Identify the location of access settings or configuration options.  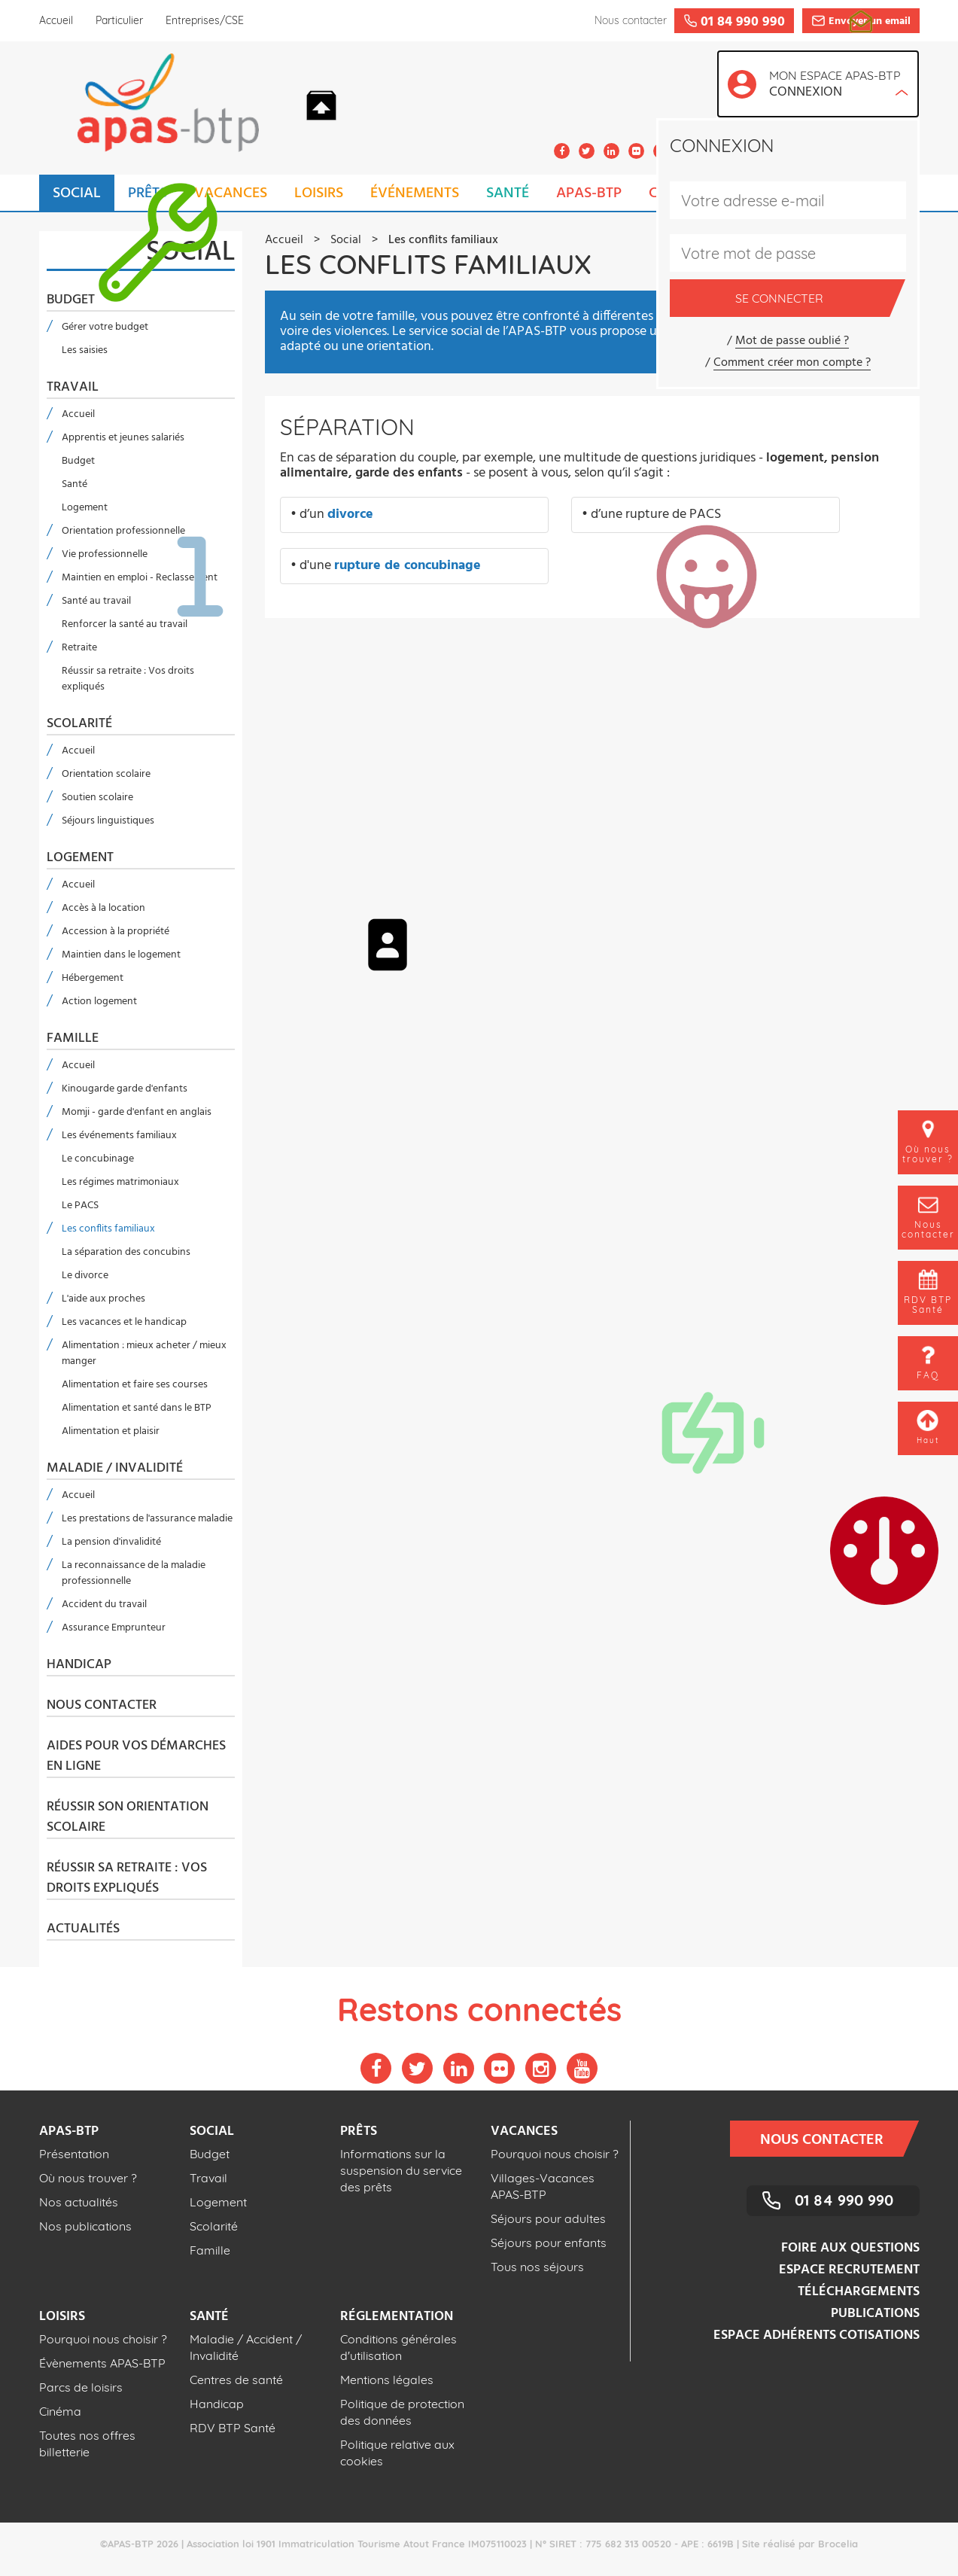
(158, 242).